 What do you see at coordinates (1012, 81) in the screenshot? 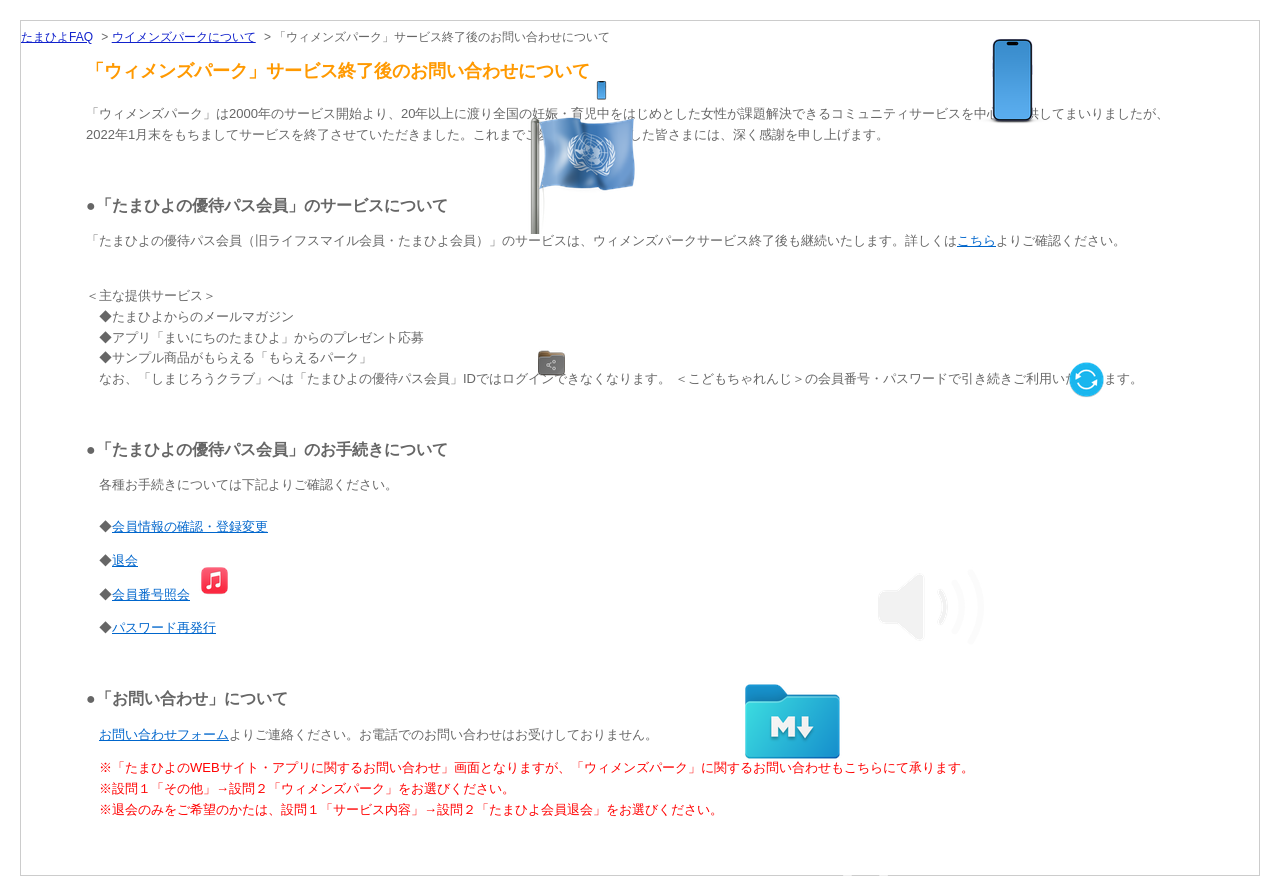
I see `indicates a connected iPhone device` at bounding box center [1012, 81].